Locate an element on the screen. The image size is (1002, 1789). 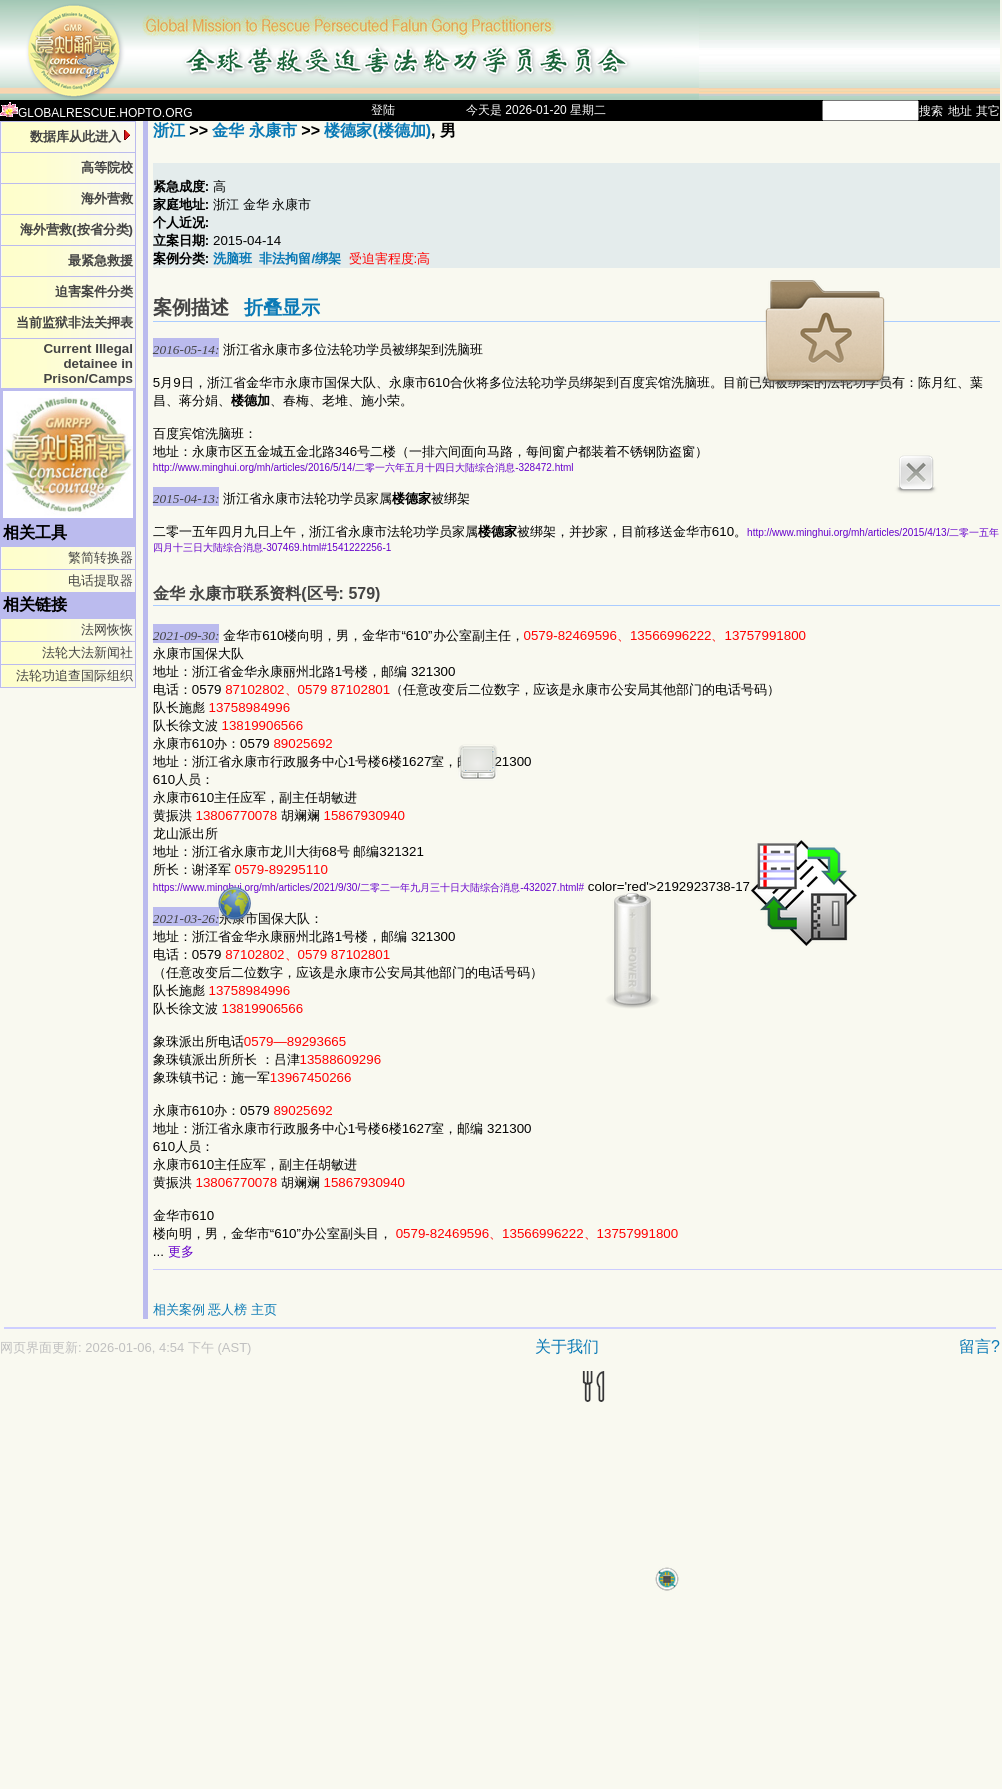
touchpad input device settings is located at coordinates (477, 763).